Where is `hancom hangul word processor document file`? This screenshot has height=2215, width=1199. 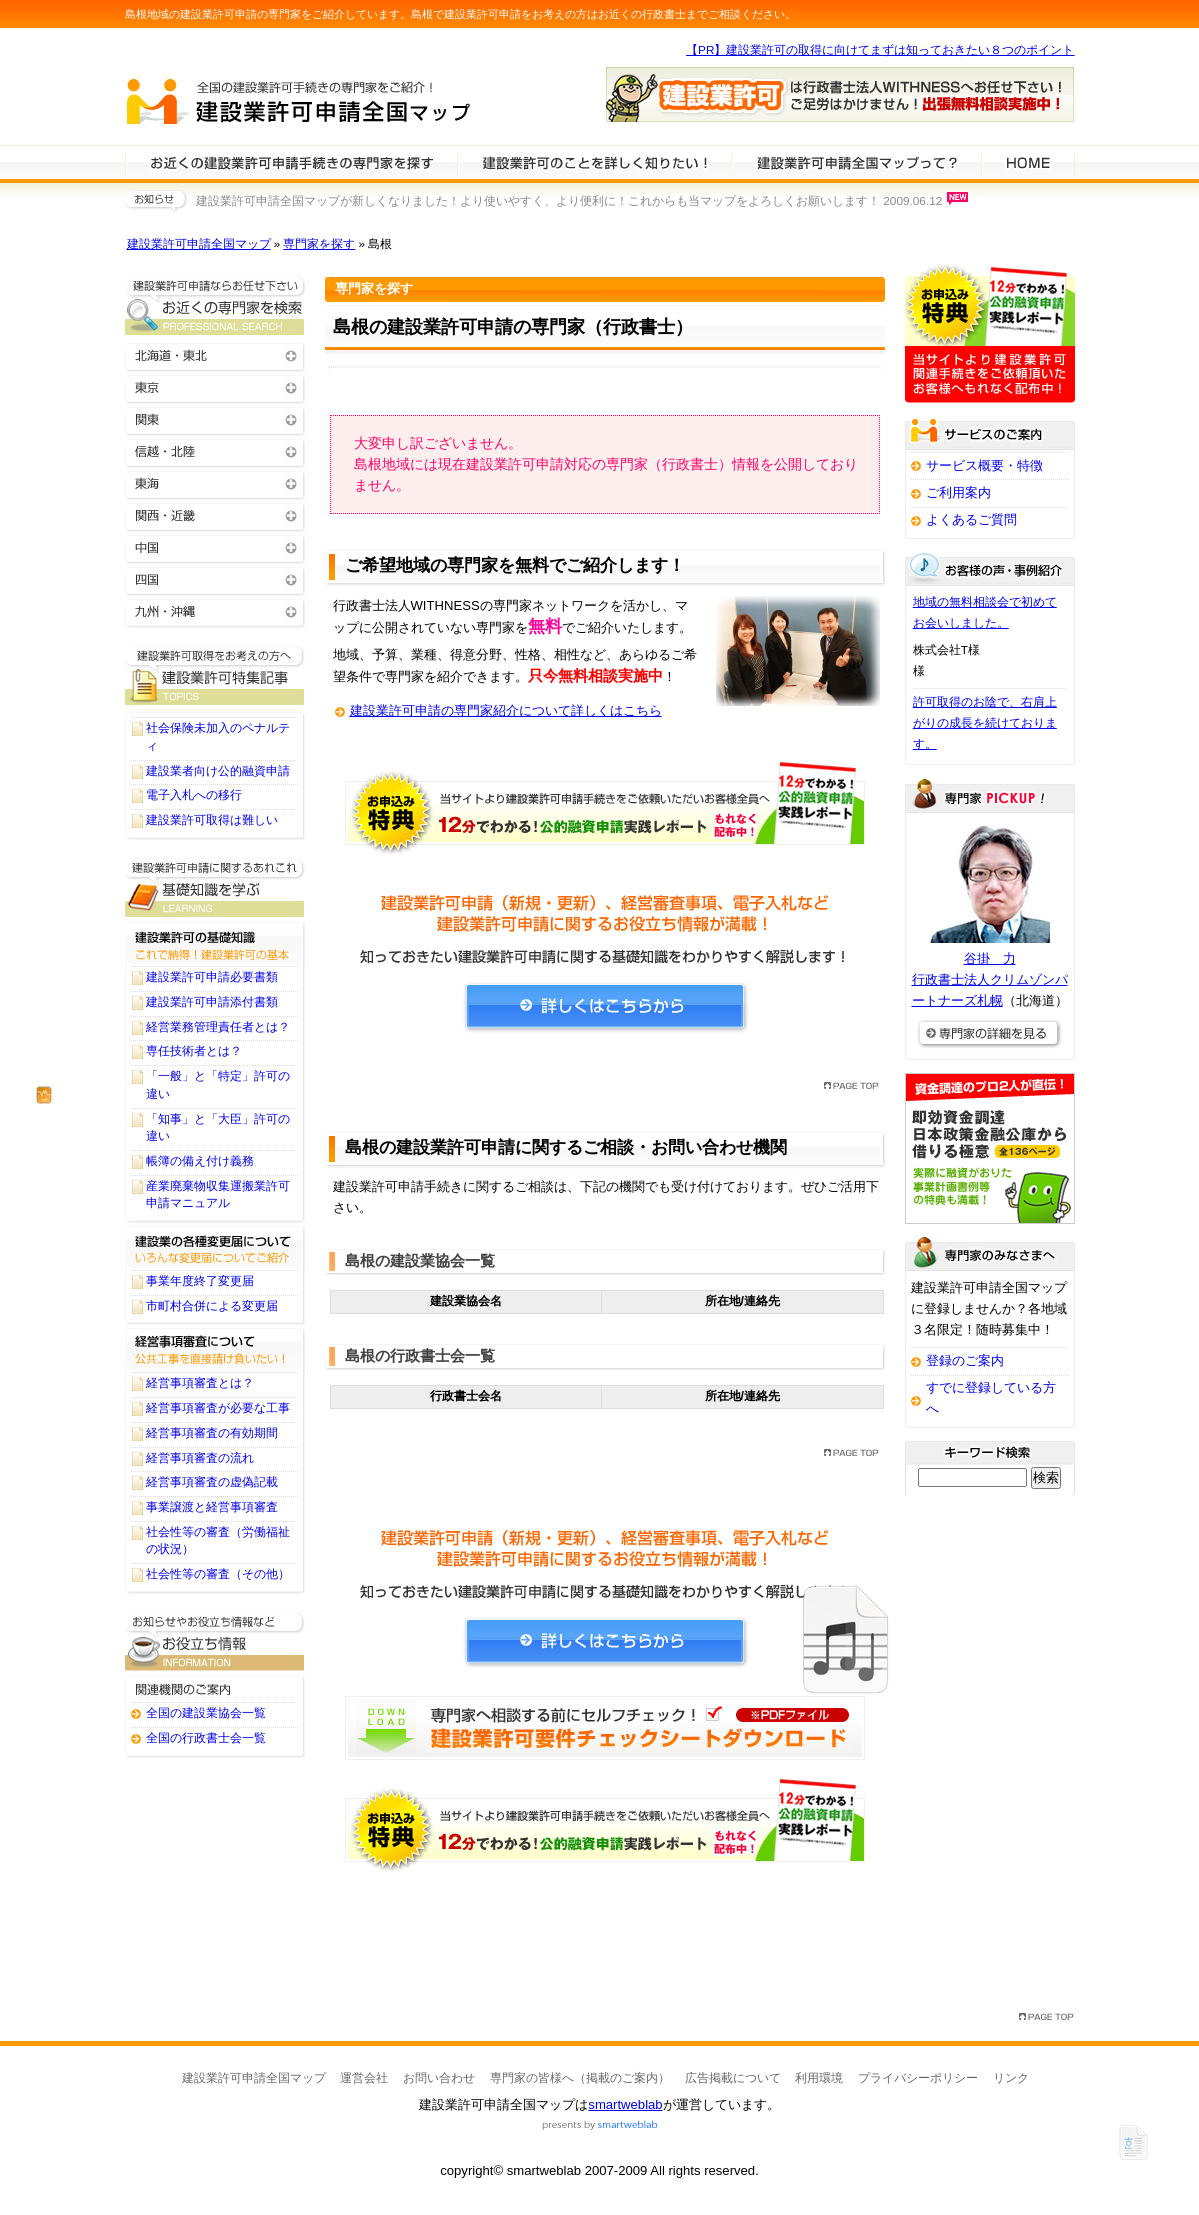 hancom hangul word processor document file is located at coordinates (1133, 2142).